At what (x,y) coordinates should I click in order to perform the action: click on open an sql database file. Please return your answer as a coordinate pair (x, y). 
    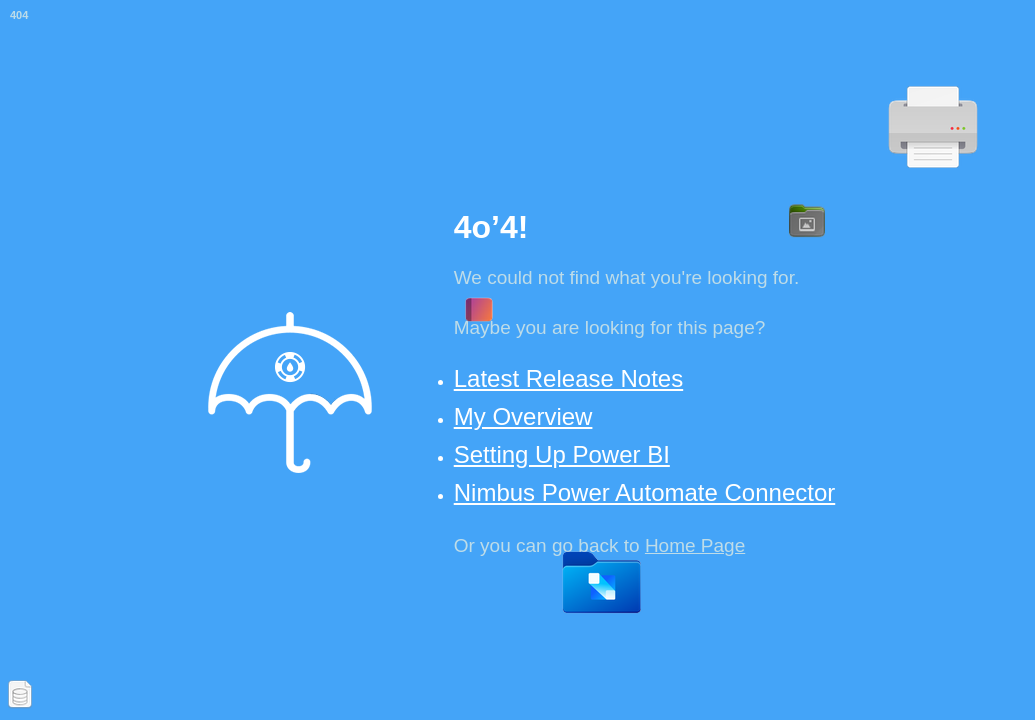
    Looking at the image, I should click on (20, 694).